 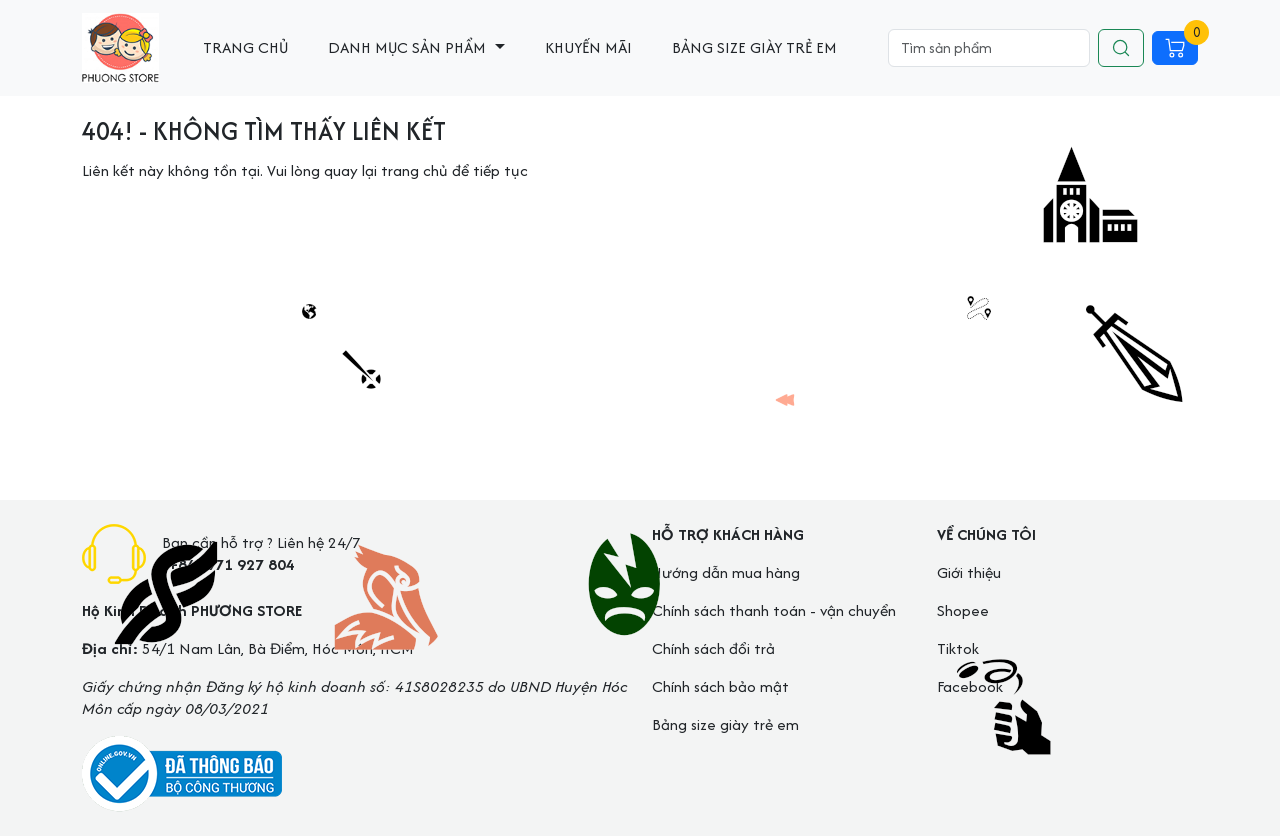 What do you see at coordinates (1134, 353) in the screenshot?
I see `attack or strike action in combat` at bounding box center [1134, 353].